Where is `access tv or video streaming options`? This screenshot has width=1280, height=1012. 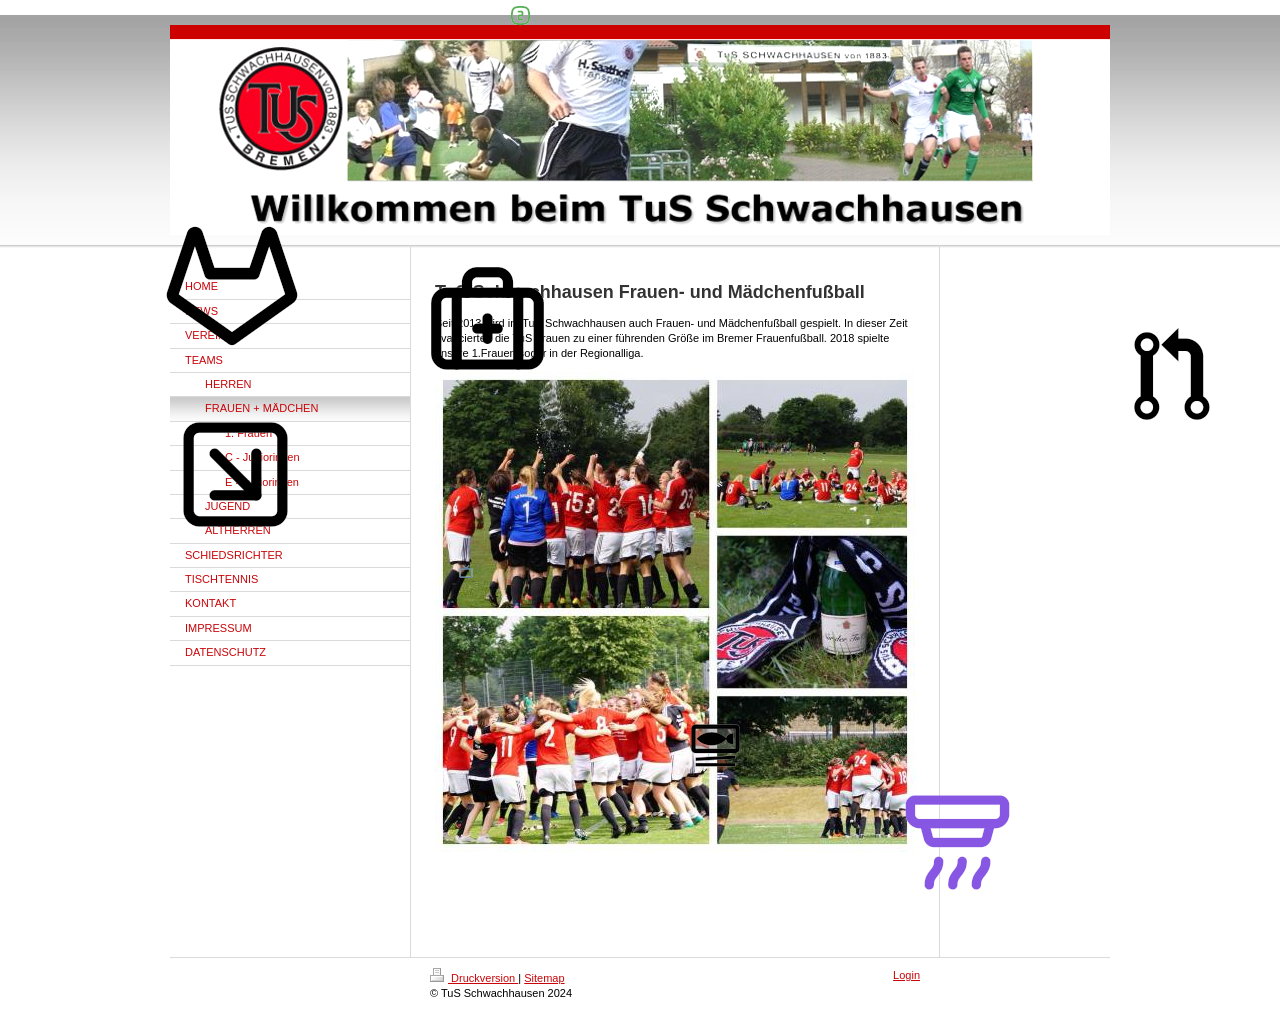
access tv or video streaming options is located at coordinates (466, 572).